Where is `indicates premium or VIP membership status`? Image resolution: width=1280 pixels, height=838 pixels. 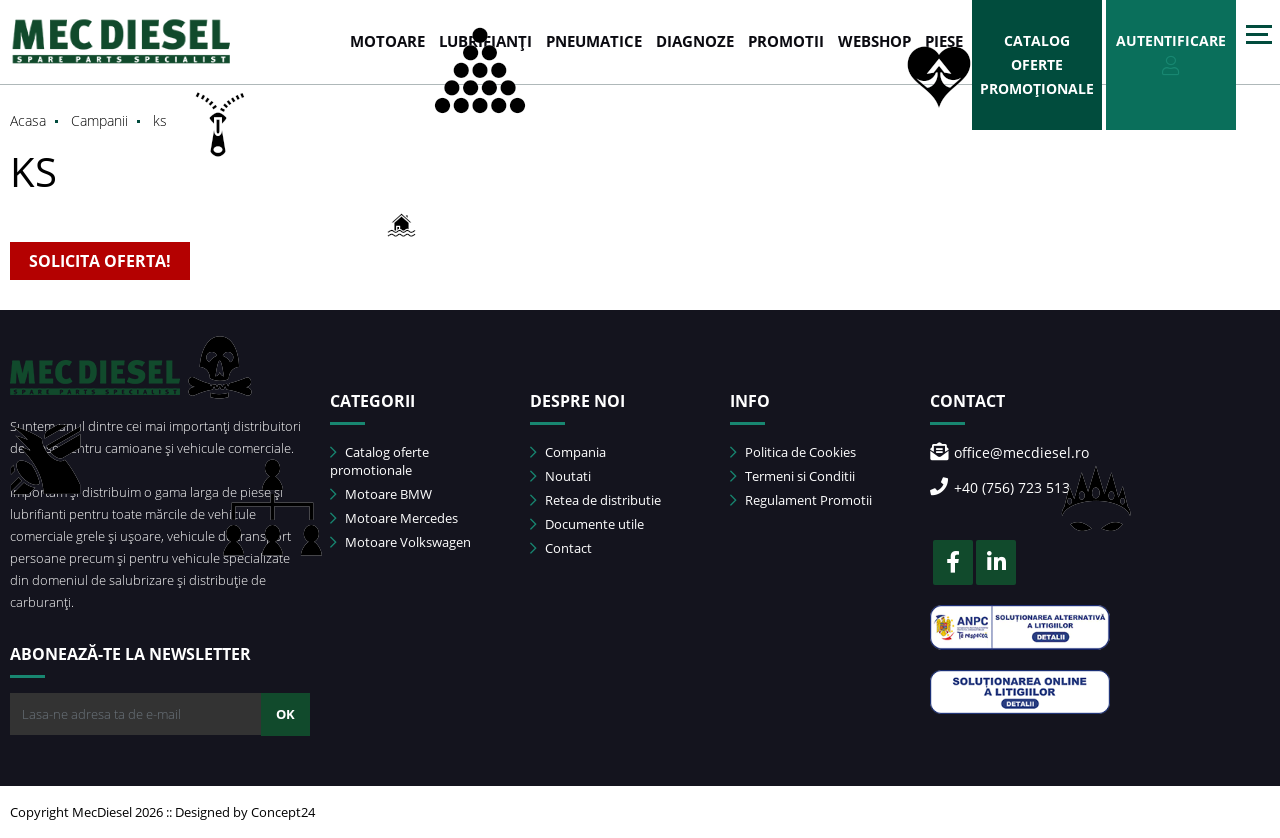 indicates premium or VIP membership status is located at coordinates (1096, 500).